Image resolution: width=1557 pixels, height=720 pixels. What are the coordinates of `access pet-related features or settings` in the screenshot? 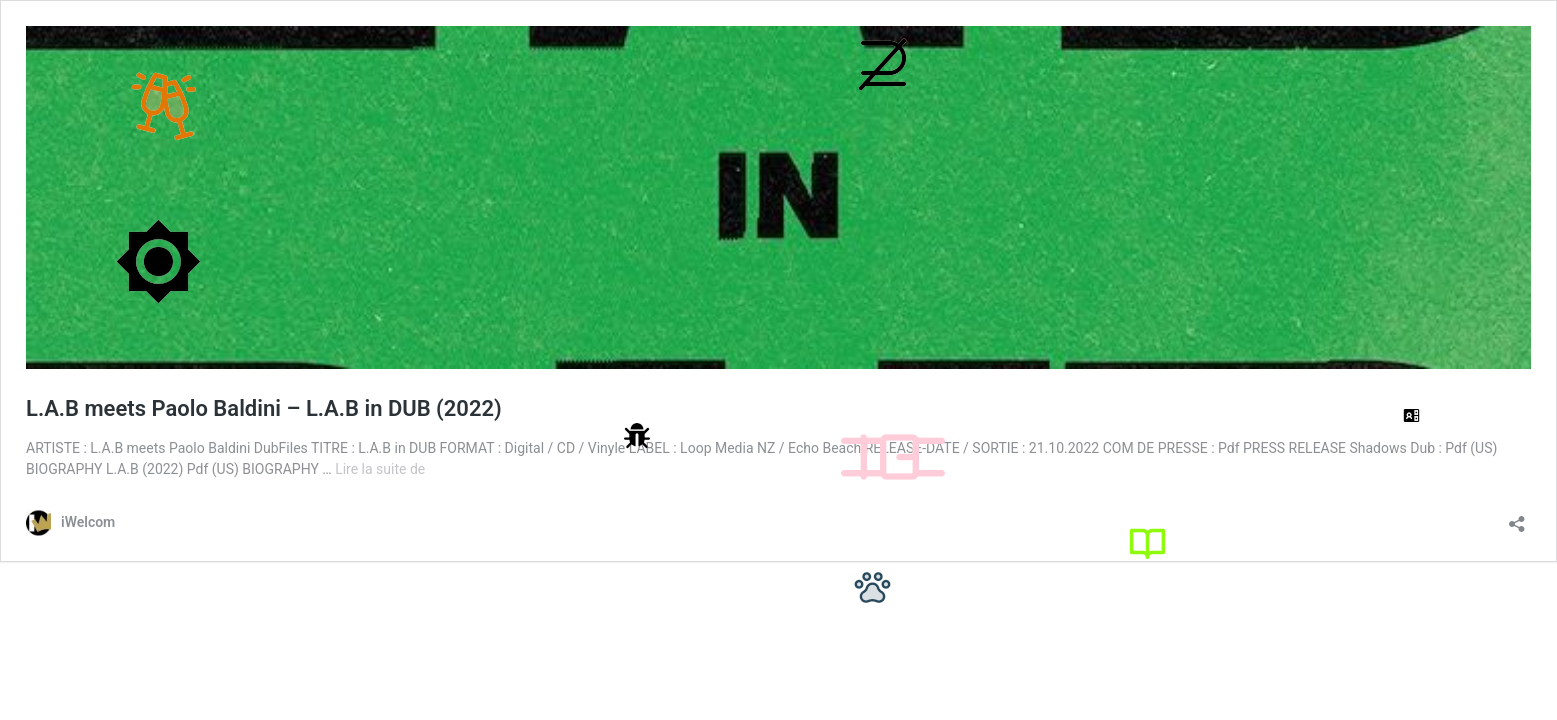 It's located at (872, 587).